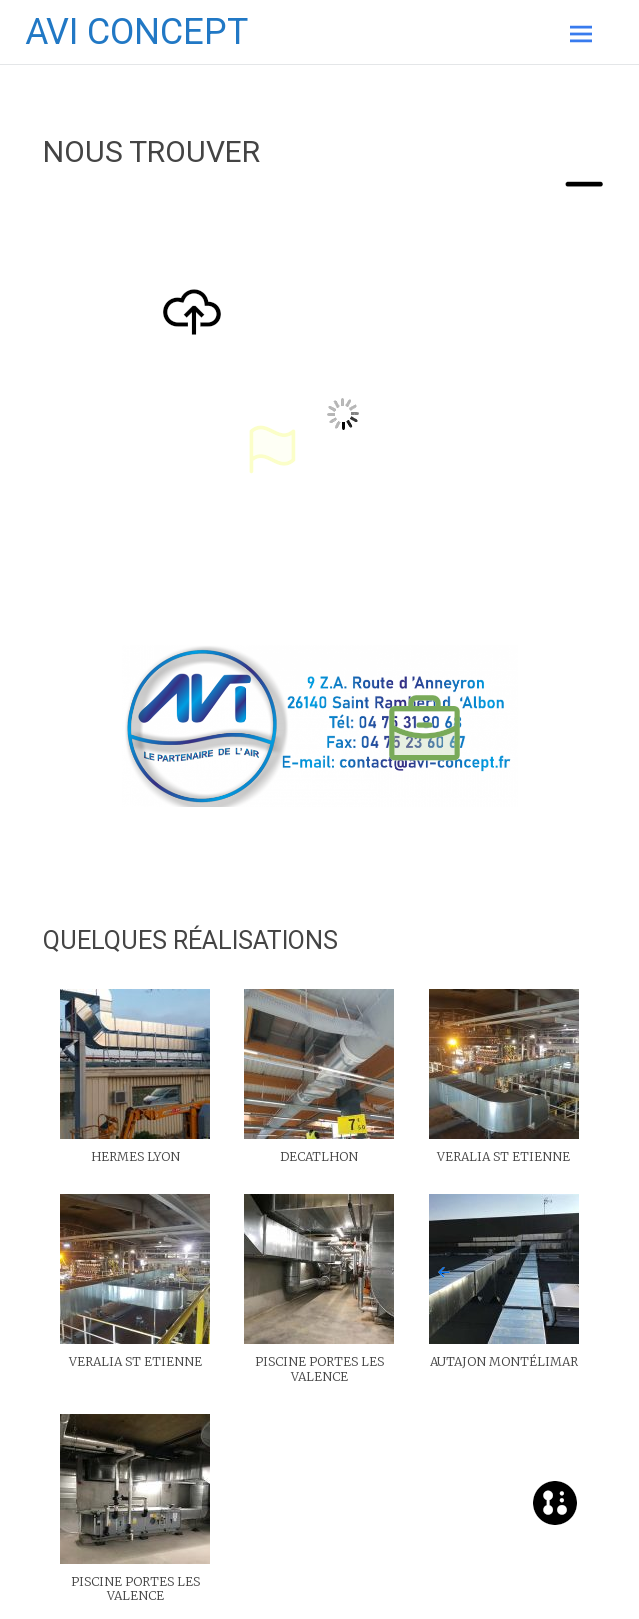 This screenshot has height=1619, width=639. I want to click on flag or mark an item for follow-up, so click(270, 448).